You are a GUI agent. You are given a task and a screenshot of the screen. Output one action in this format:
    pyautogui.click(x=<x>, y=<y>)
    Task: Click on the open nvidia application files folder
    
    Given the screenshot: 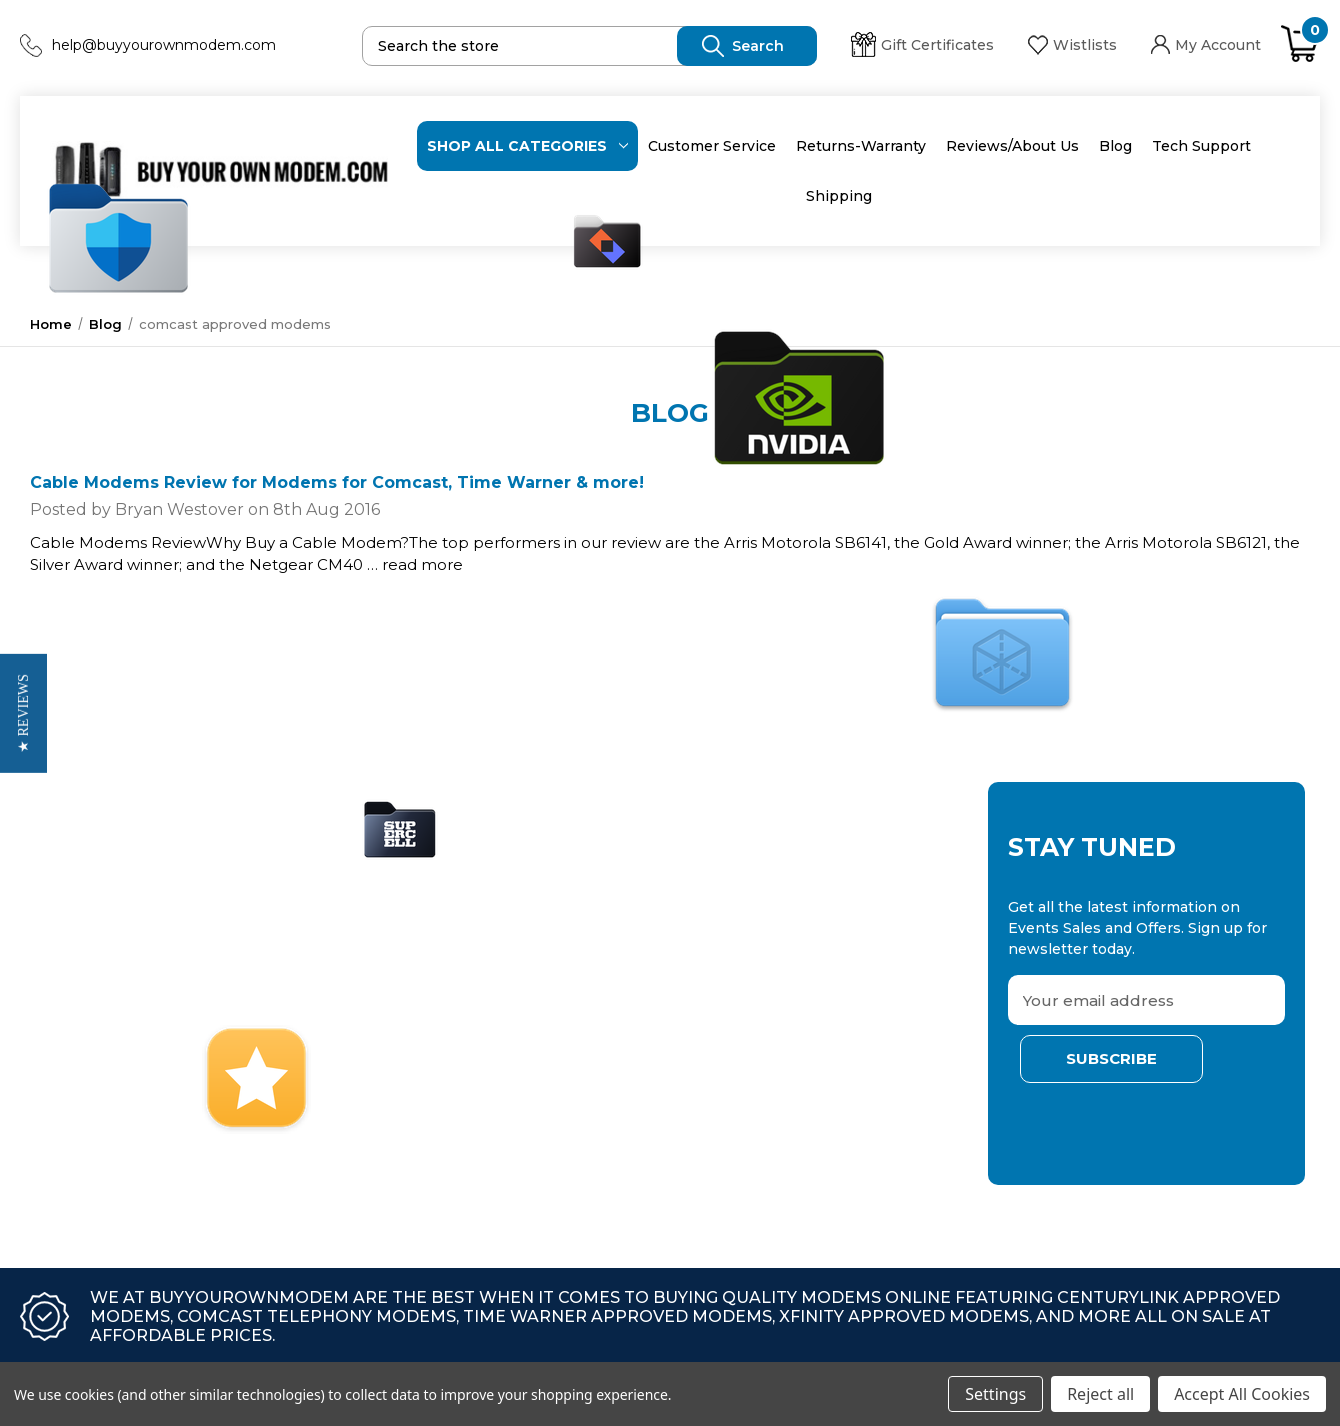 What is the action you would take?
    pyautogui.click(x=798, y=402)
    